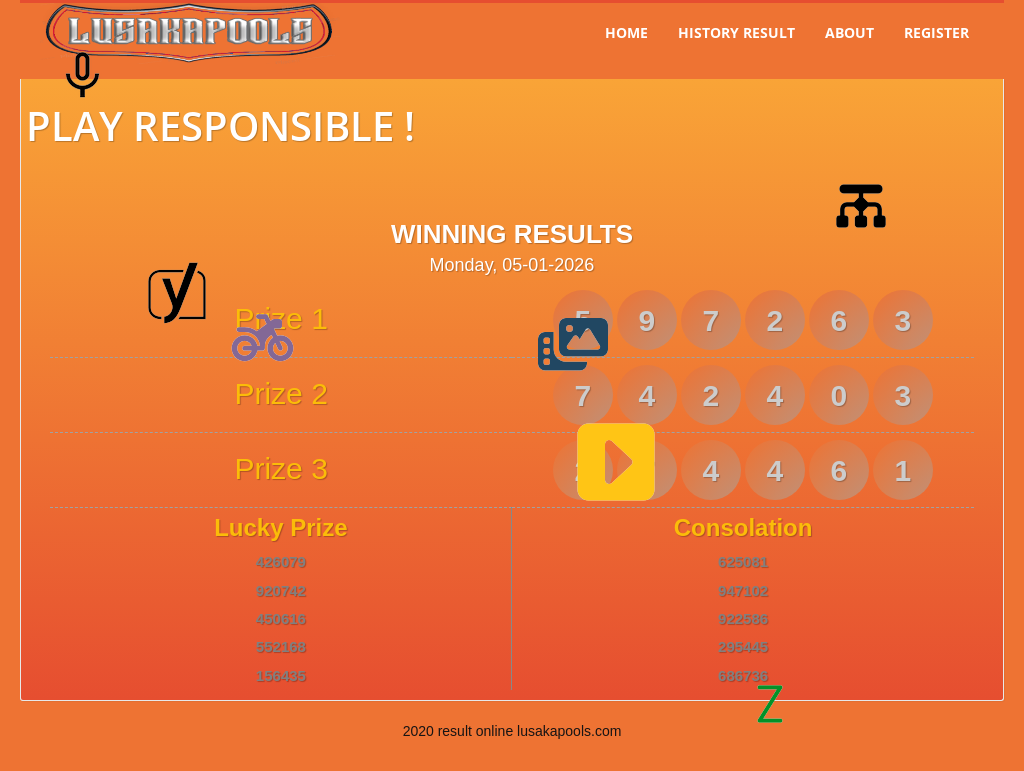 The image size is (1024, 771). Describe the element at coordinates (82, 73) in the screenshot. I see `tap to use voice input` at that location.